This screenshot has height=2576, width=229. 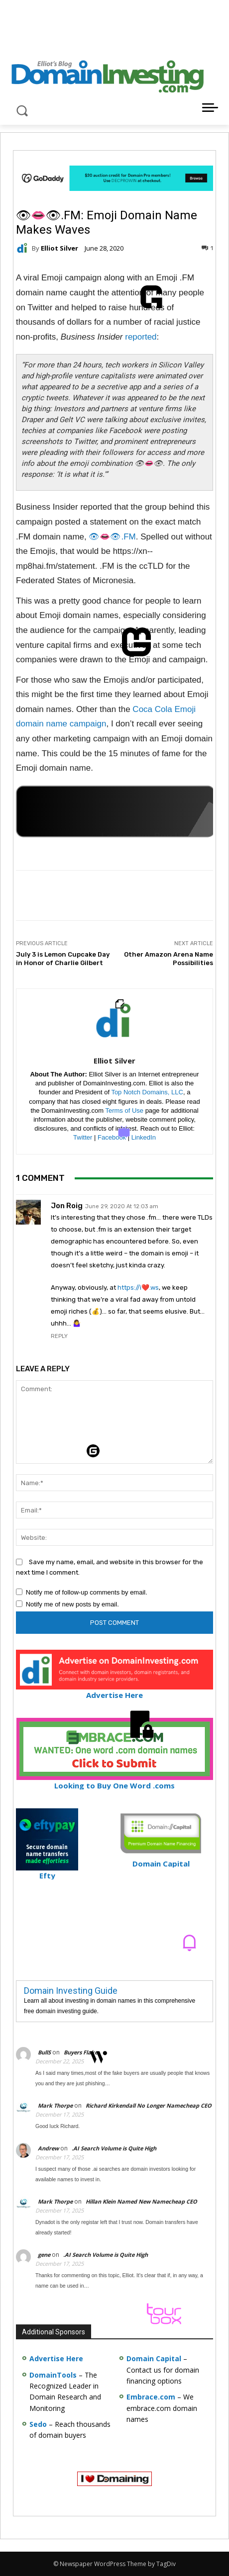 What do you see at coordinates (140, 1724) in the screenshot?
I see `indicates phone is locked or secured` at bounding box center [140, 1724].